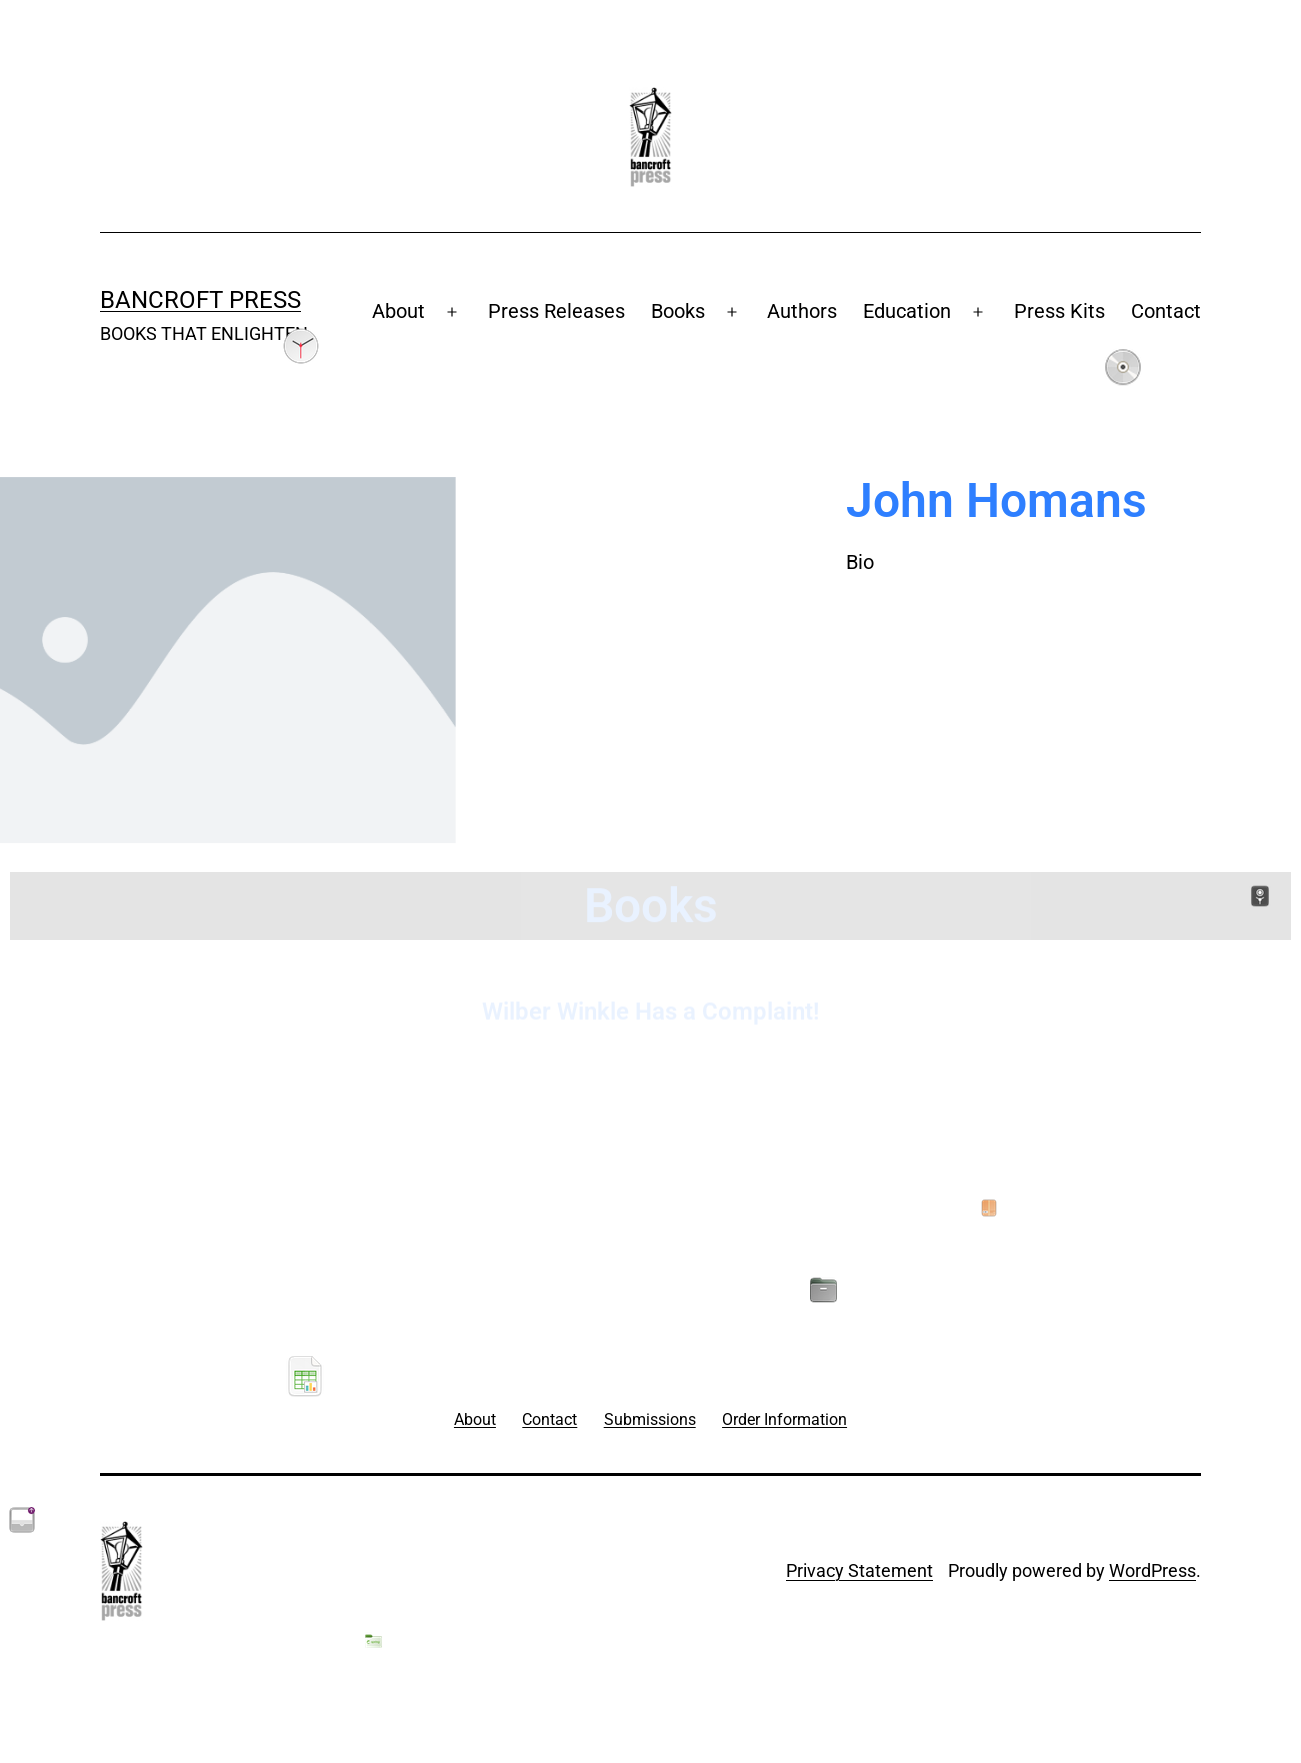 This screenshot has height=1763, width=1301. I want to click on open folder containing Spring framework project files, so click(373, 1641).